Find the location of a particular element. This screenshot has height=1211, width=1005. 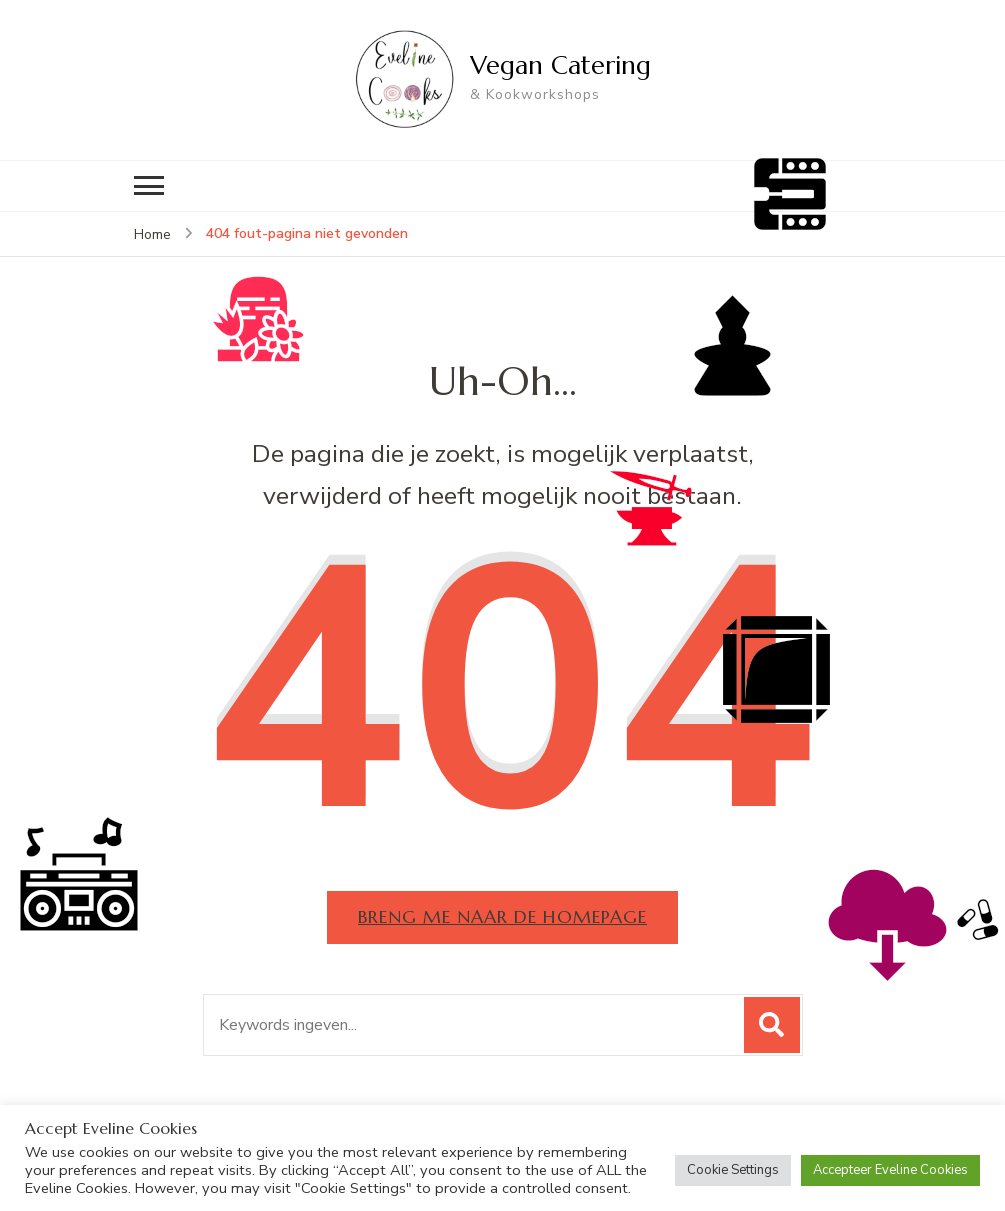

select the abbot piece in a board game is located at coordinates (732, 345).